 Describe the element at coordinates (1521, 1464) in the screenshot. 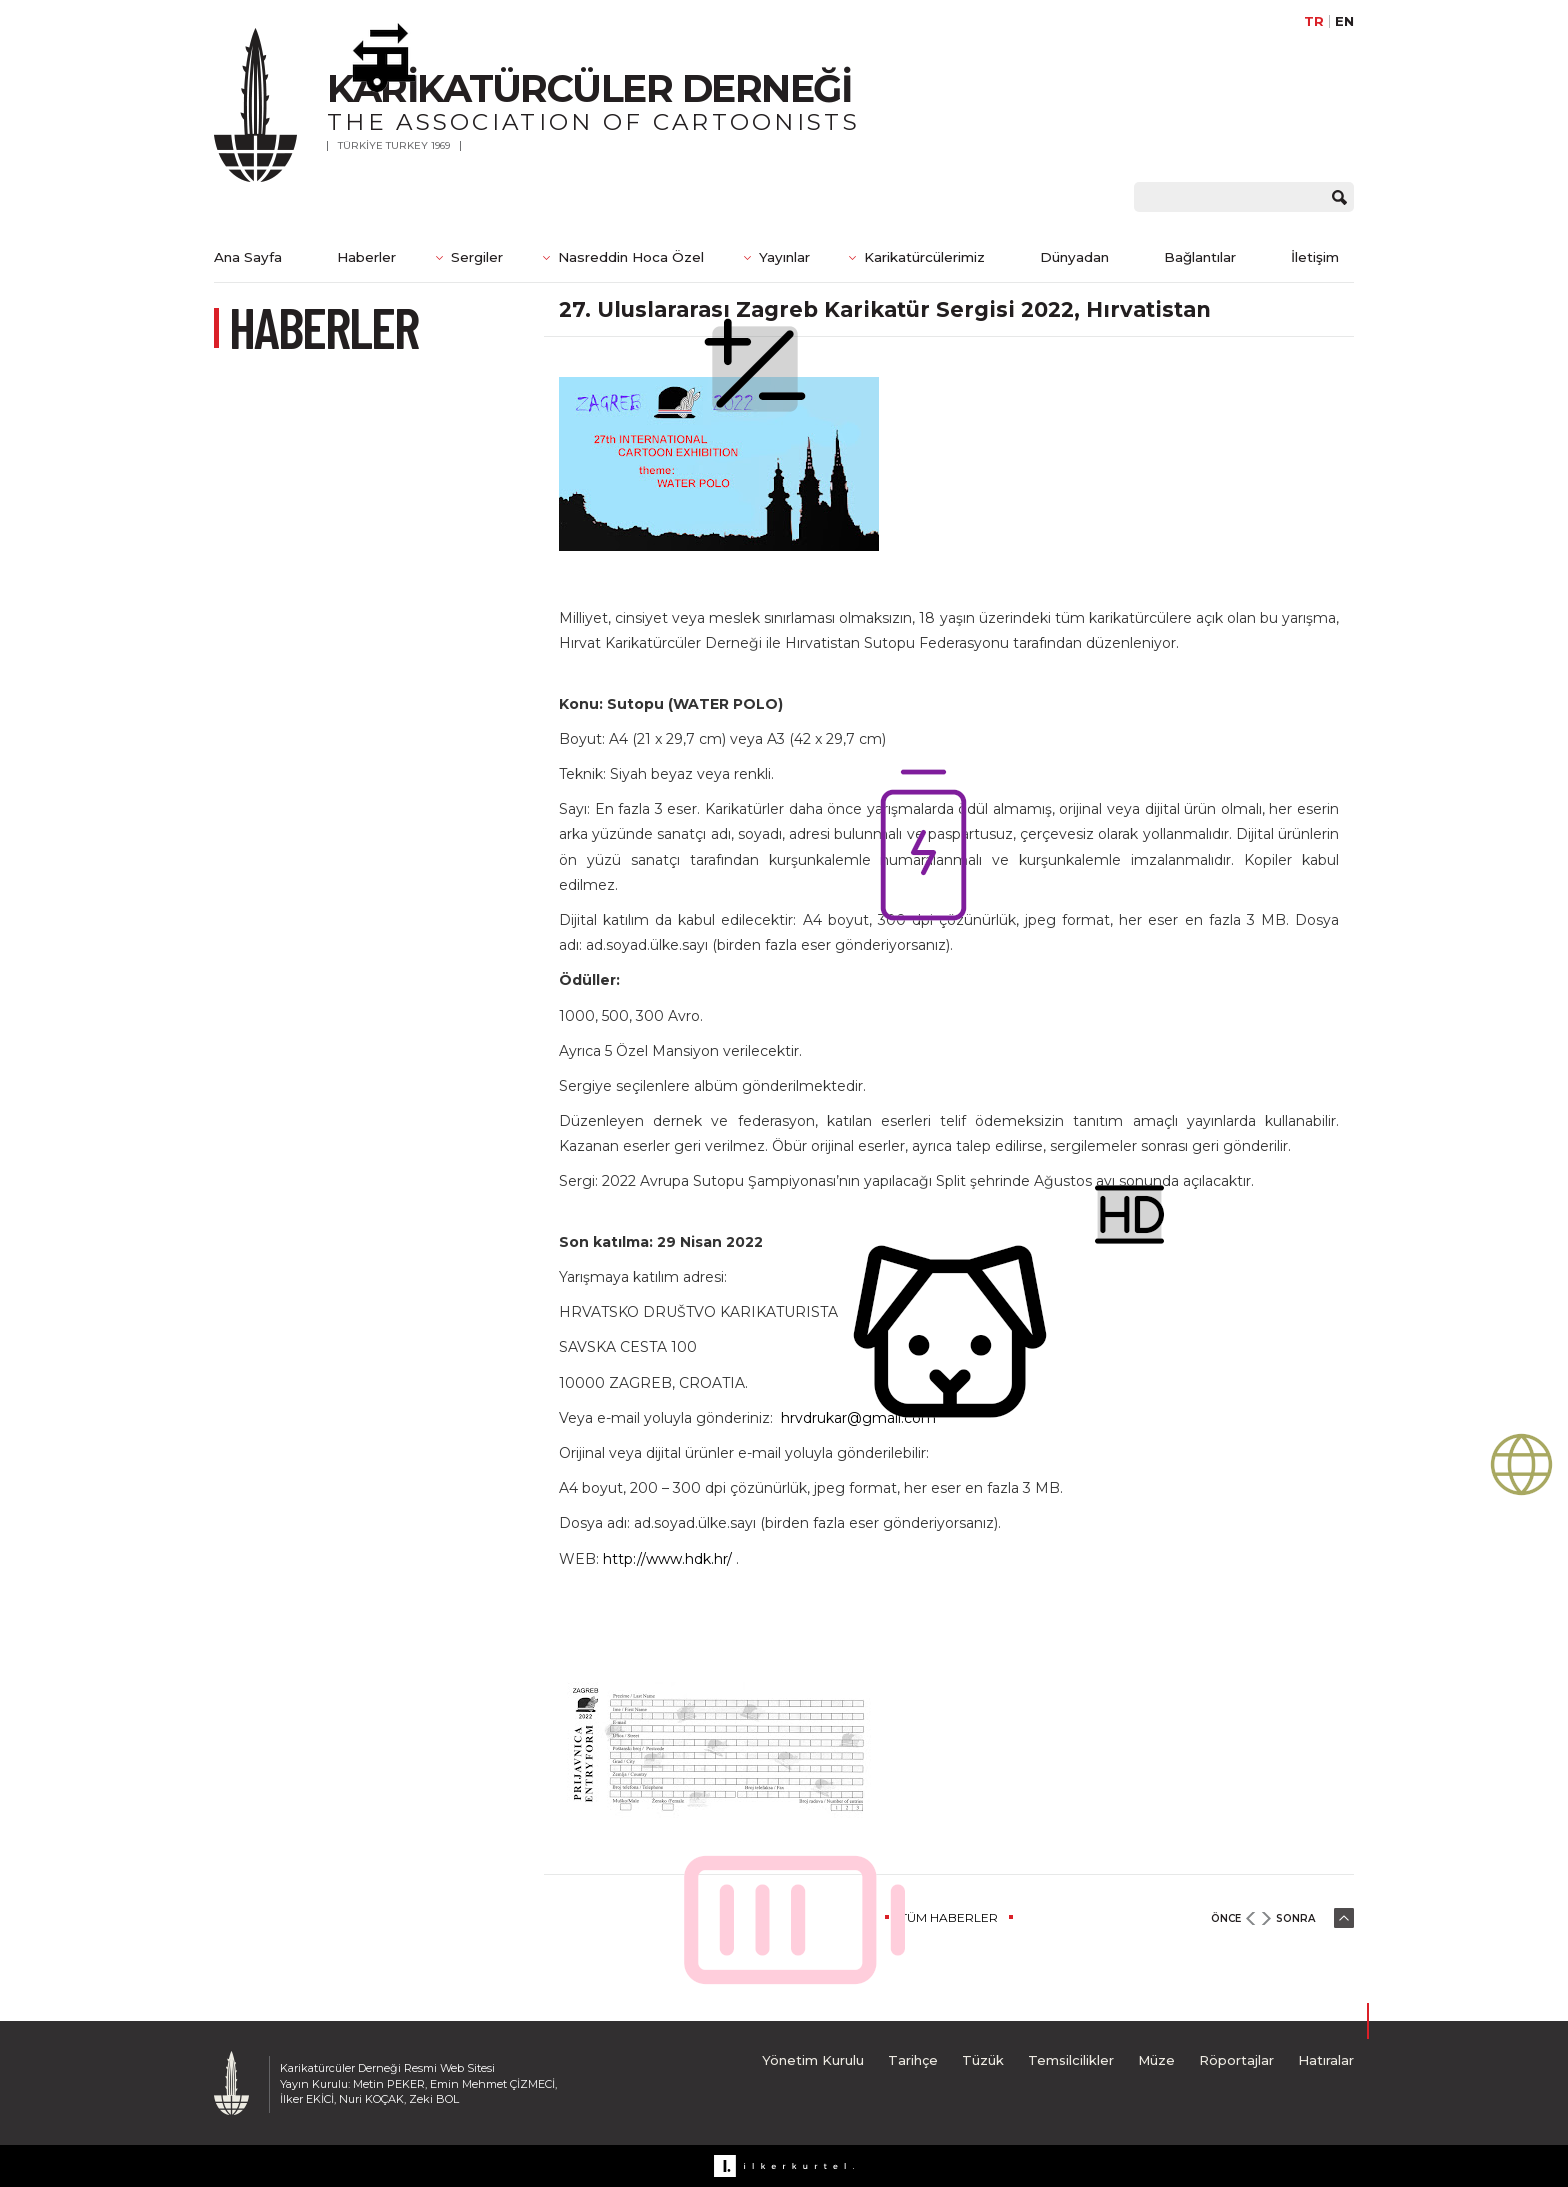

I see `access global or international settings` at that location.